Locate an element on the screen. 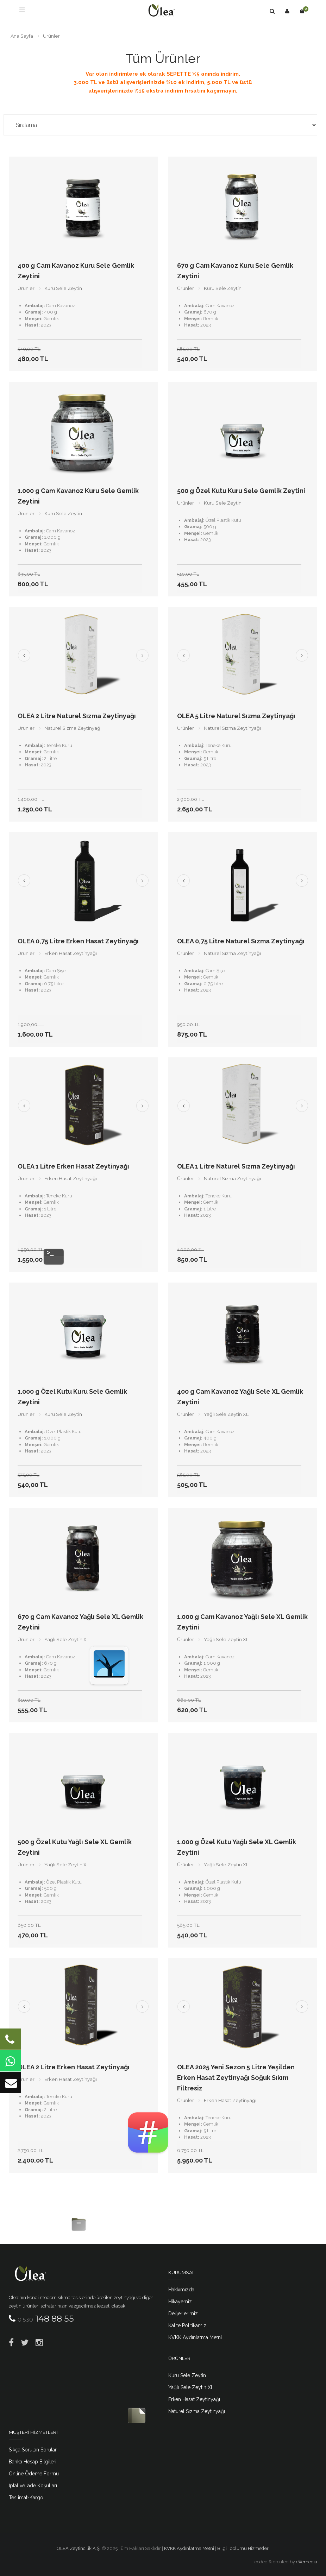  open the file manager application is located at coordinates (79, 2224).